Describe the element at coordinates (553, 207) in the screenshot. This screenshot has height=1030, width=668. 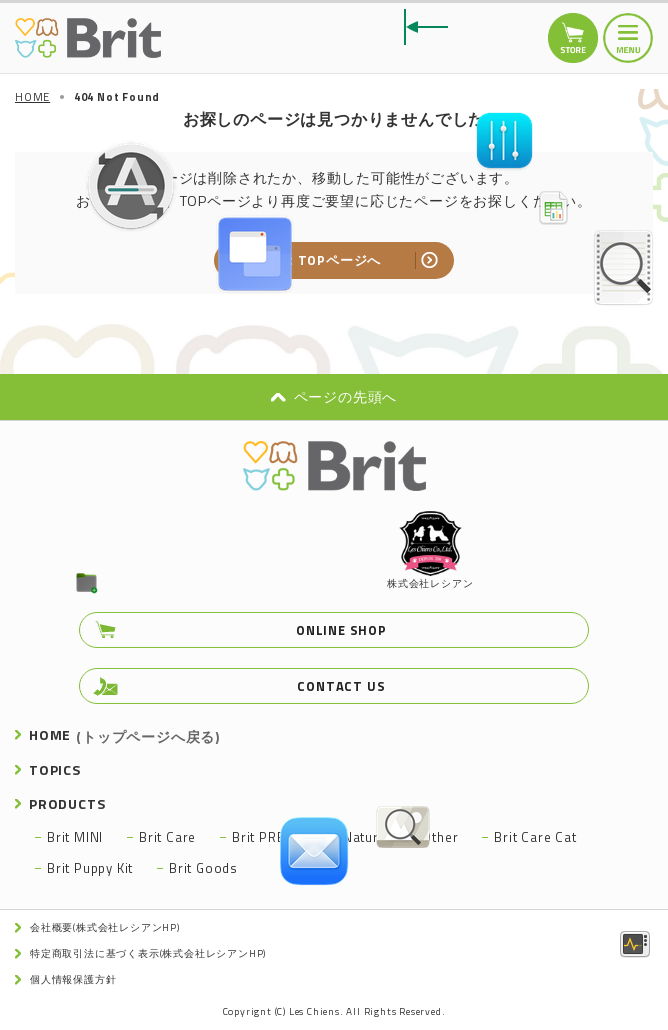
I see `open a spreadsheet file` at that location.